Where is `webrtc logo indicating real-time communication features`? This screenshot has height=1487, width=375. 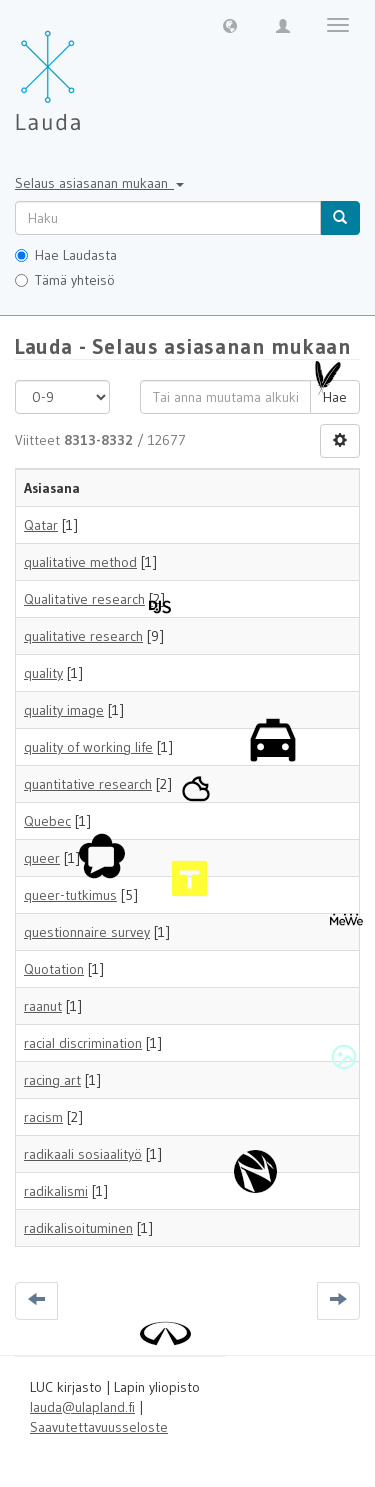 webrtc logo indicating real-time communication features is located at coordinates (102, 856).